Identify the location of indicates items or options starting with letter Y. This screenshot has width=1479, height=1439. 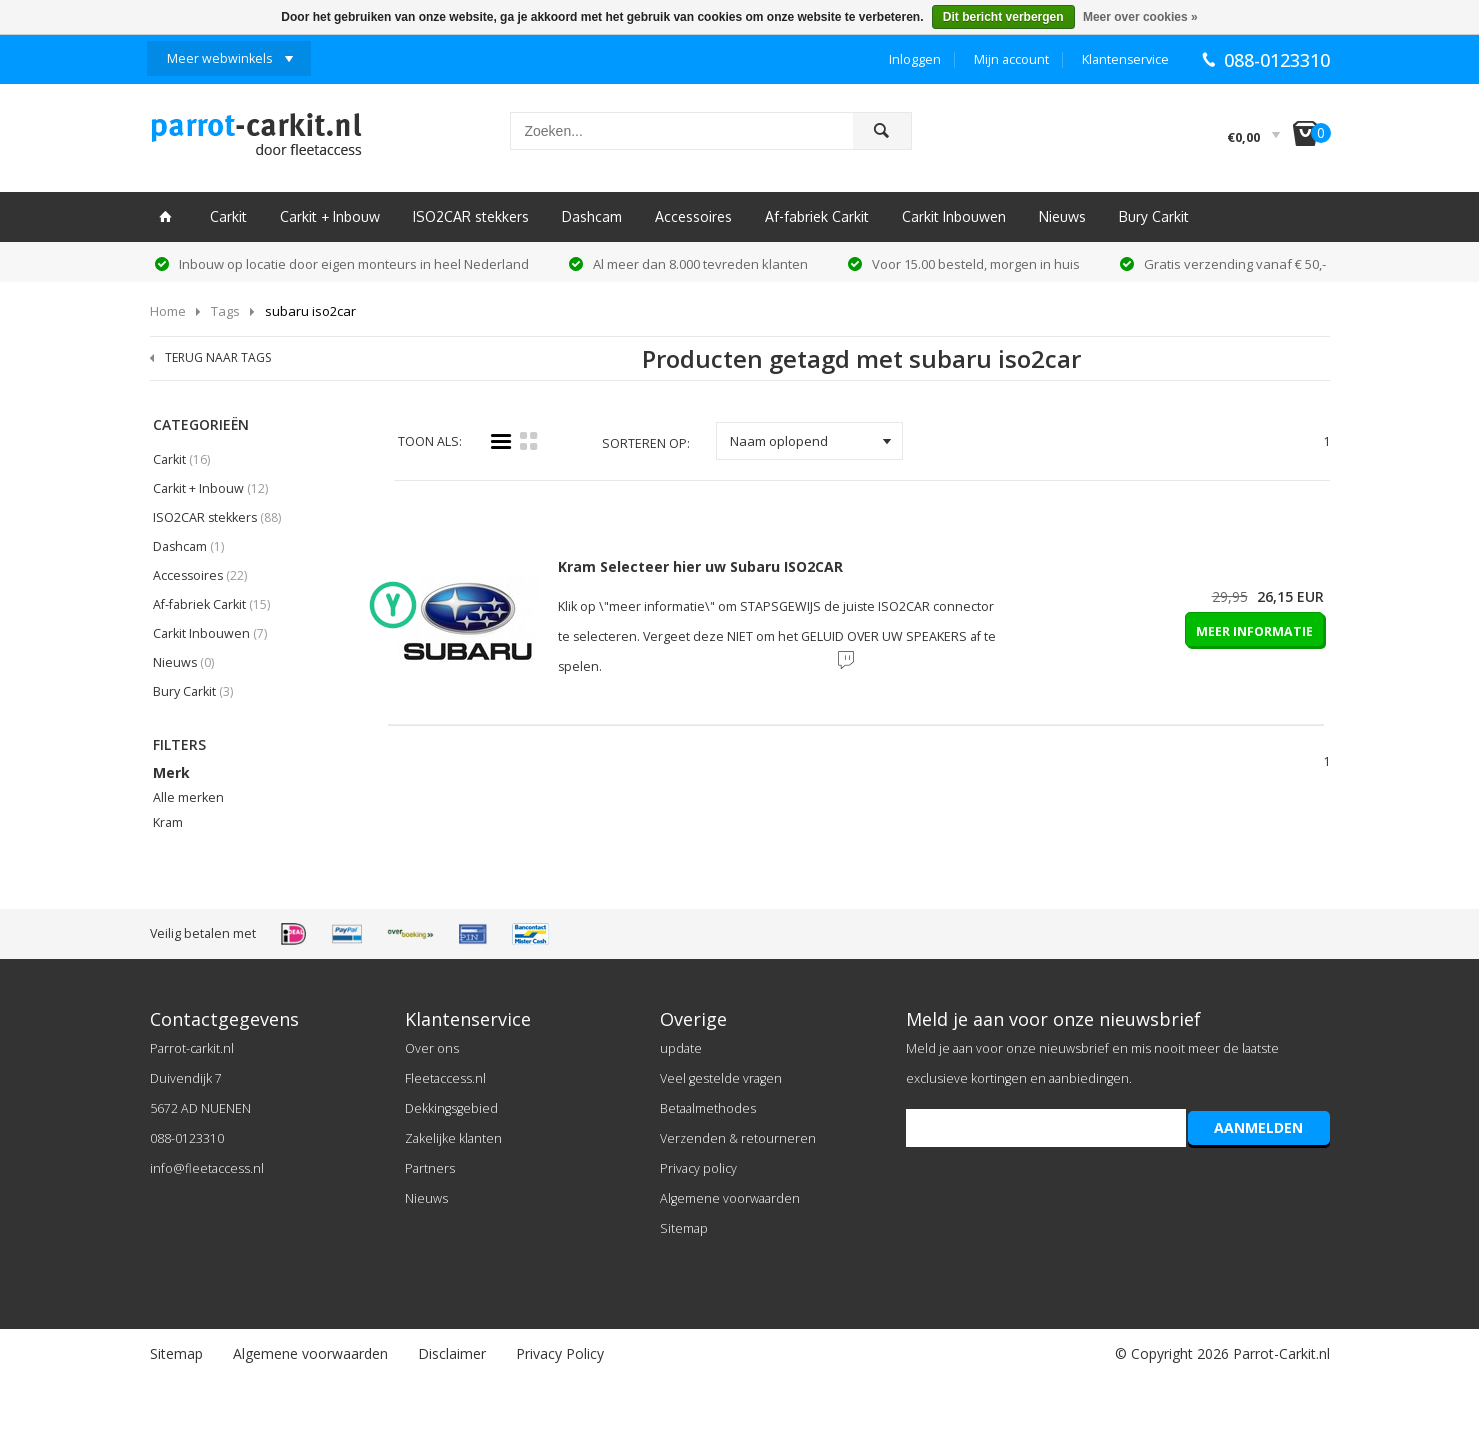
(393, 605).